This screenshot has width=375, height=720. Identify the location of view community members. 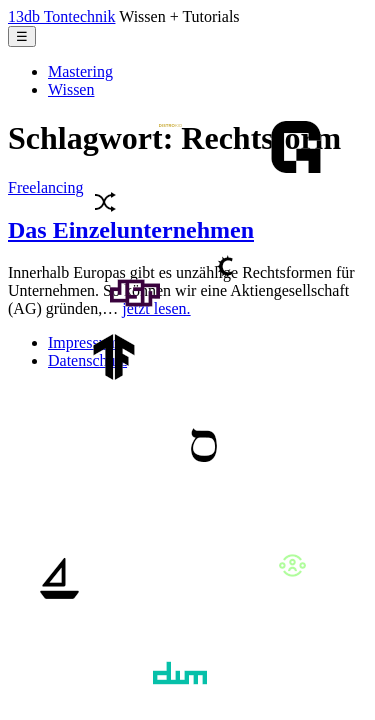
(292, 565).